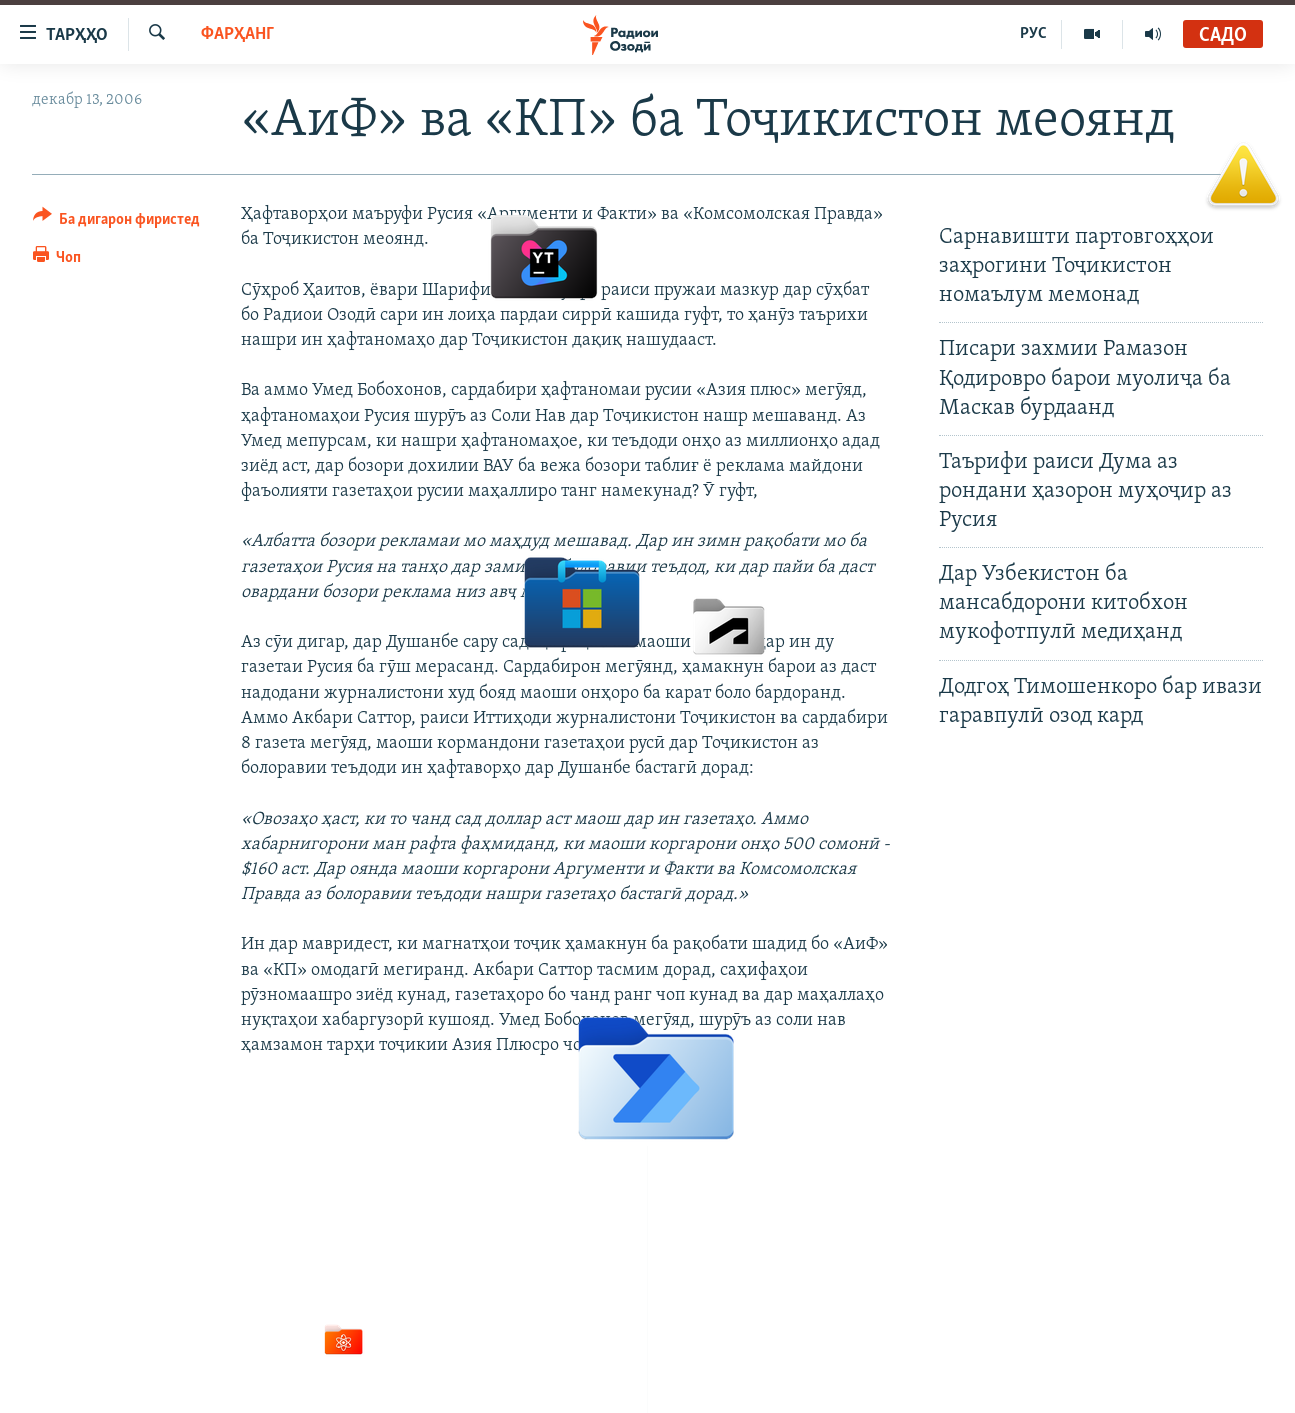 Image resolution: width=1295 pixels, height=1413 pixels. Describe the element at coordinates (728, 628) in the screenshot. I see `open autodesk project files folder` at that location.